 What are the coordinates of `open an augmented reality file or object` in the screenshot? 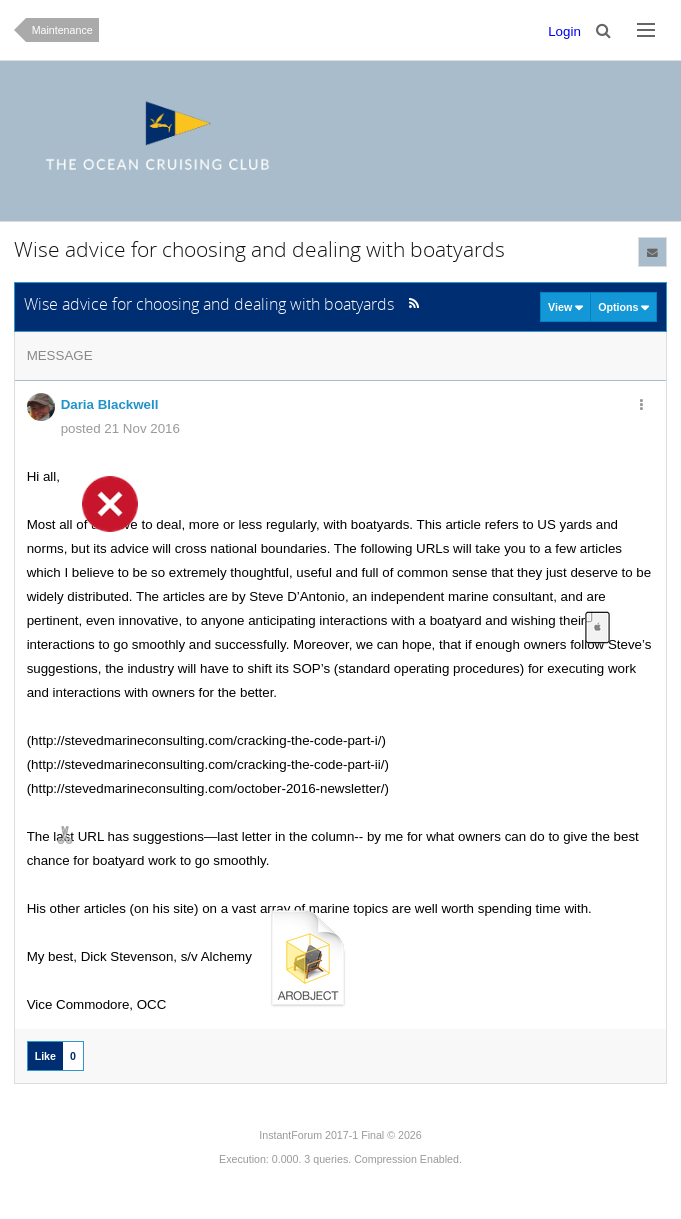 It's located at (308, 960).